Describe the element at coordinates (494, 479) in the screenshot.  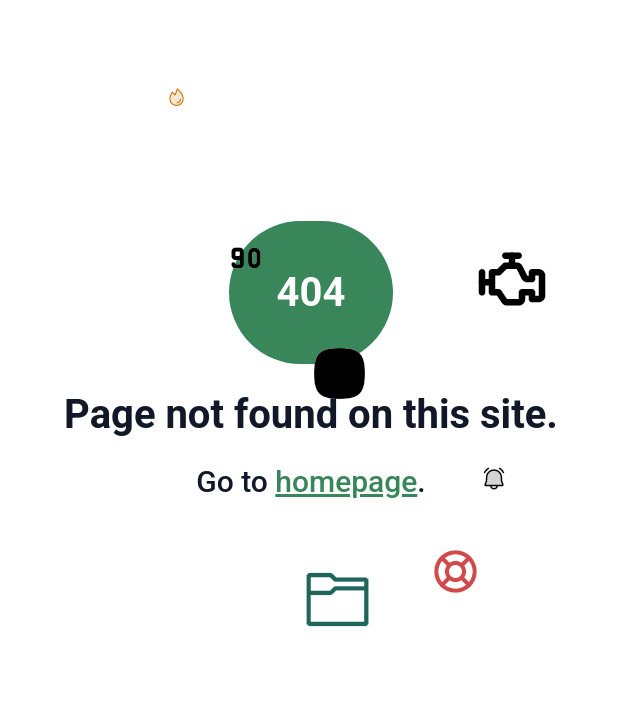
I see `indicates new notifications are available` at that location.